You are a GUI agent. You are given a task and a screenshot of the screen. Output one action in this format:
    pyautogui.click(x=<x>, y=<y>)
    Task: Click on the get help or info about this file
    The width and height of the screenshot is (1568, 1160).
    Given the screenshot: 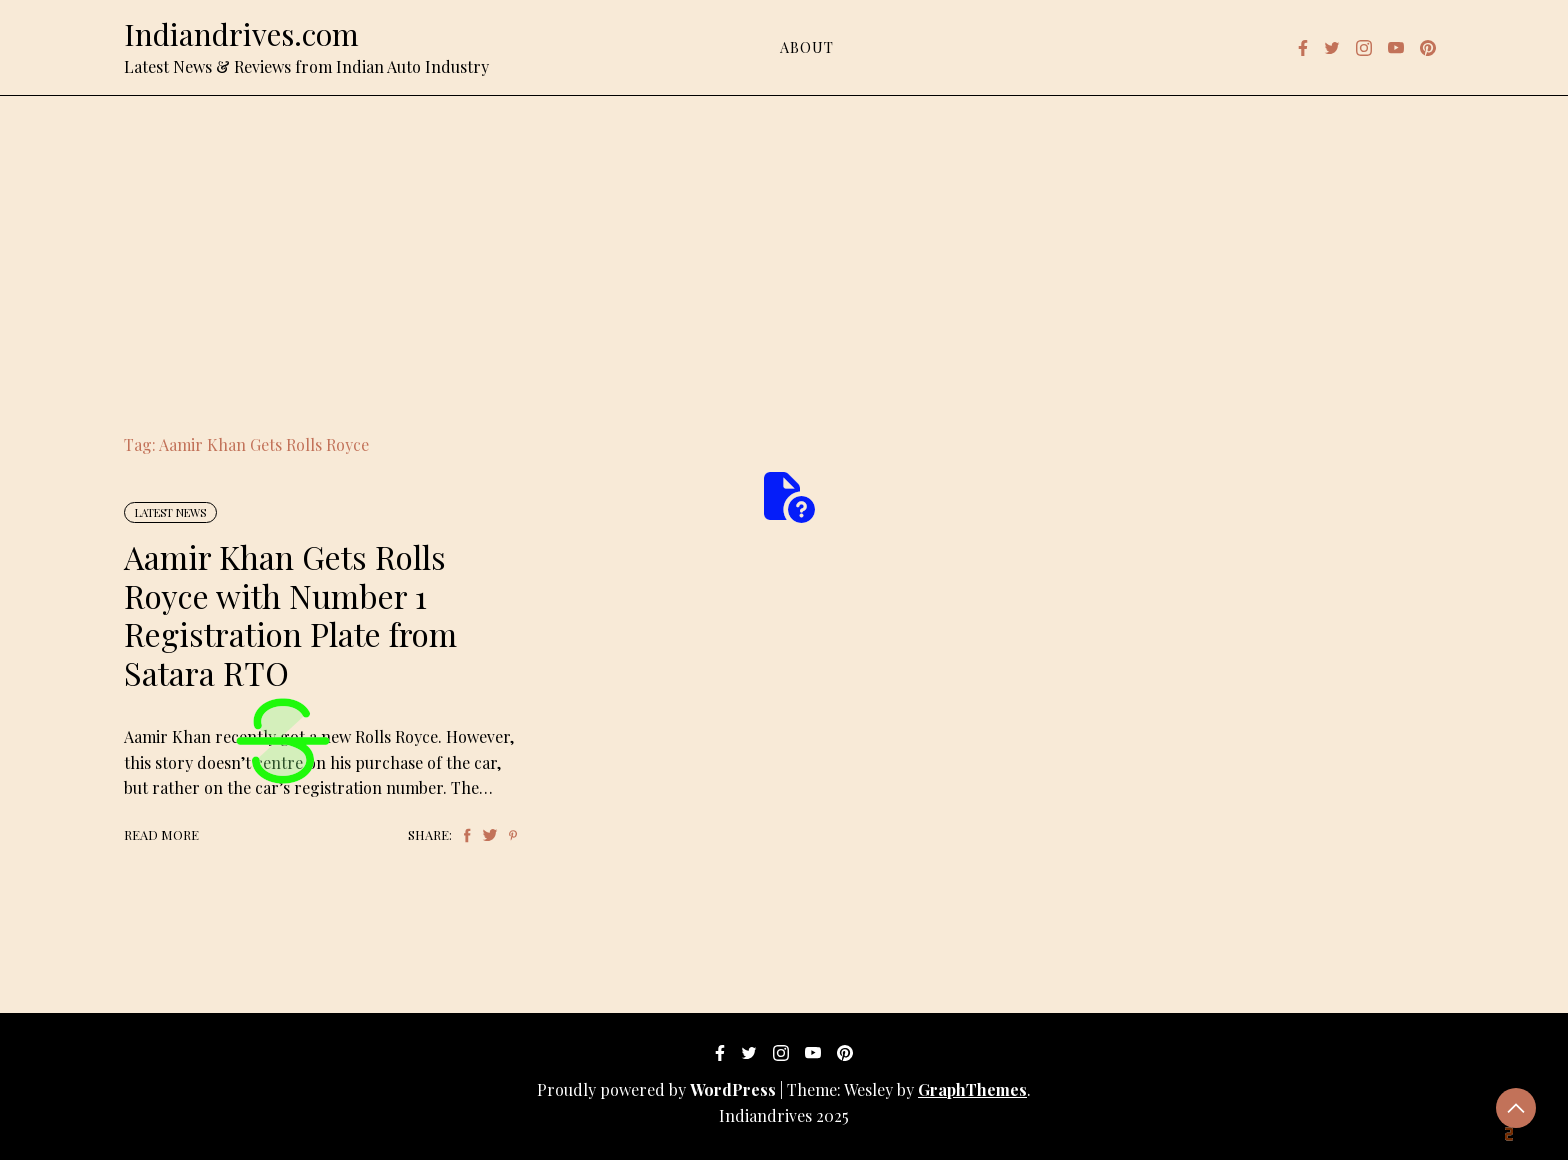 What is the action you would take?
    pyautogui.click(x=788, y=496)
    